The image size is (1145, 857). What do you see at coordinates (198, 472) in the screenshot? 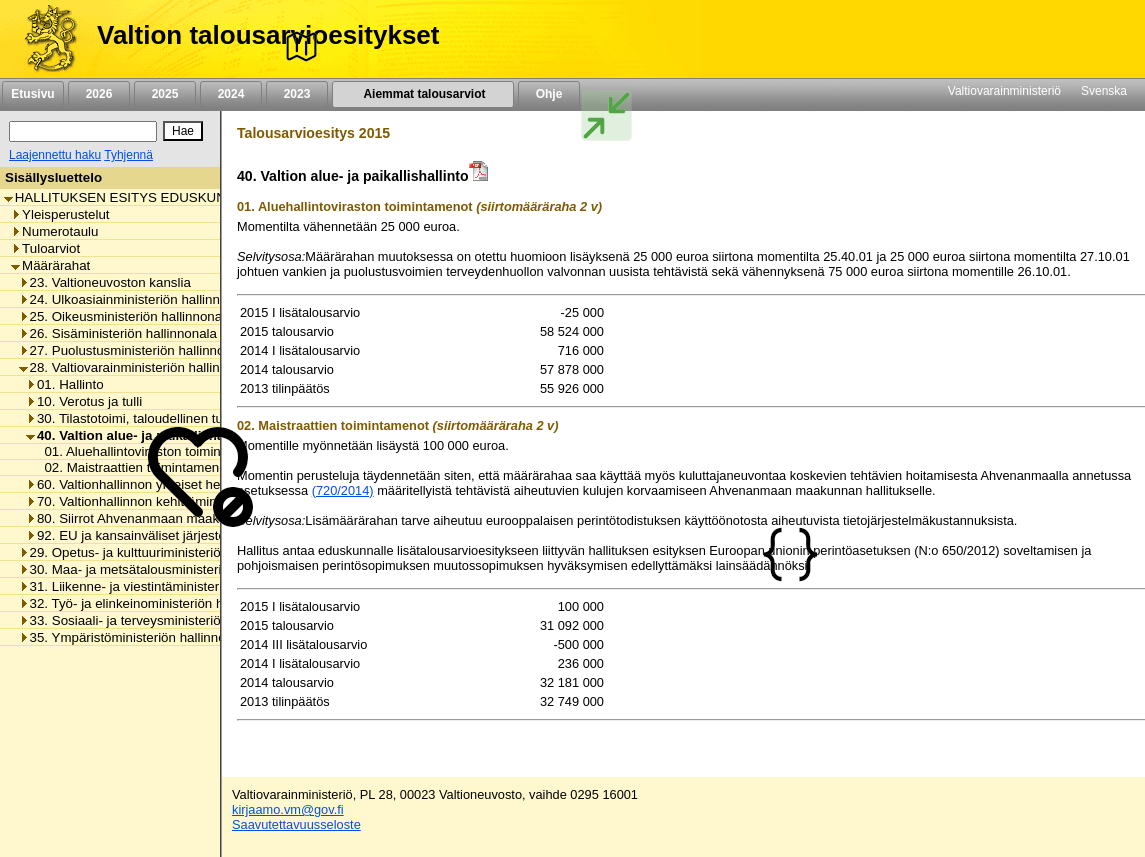
I see `remove from favorites` at bounding box center [198, 472].